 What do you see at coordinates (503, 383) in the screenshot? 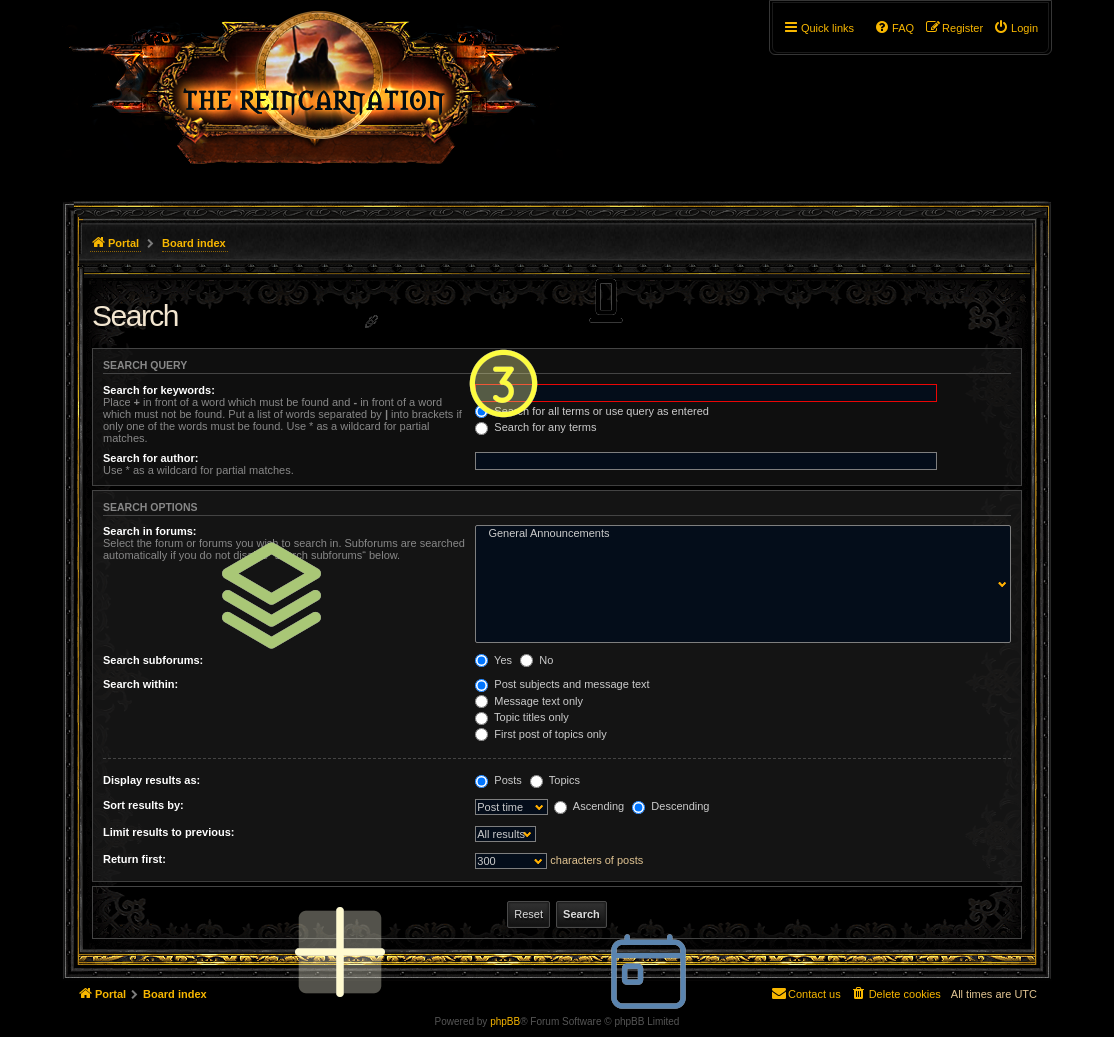
I see `indicates step three in a multi-step process` at bounding box center [503, 383].